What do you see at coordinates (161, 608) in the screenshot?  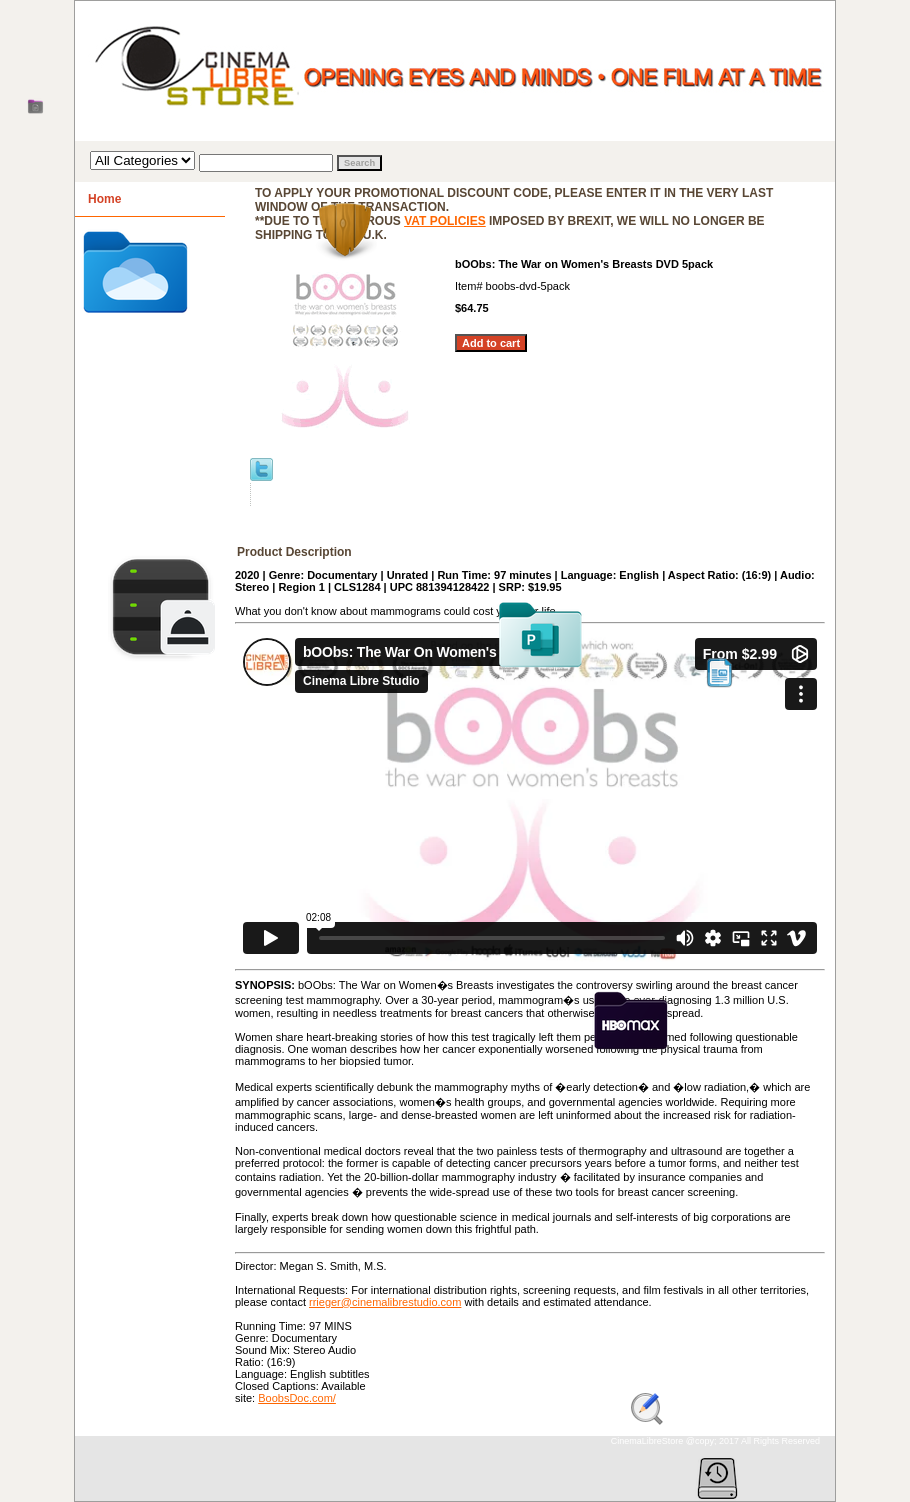 I see `configure network server discovery preferences` at bounding box center [161, 608].